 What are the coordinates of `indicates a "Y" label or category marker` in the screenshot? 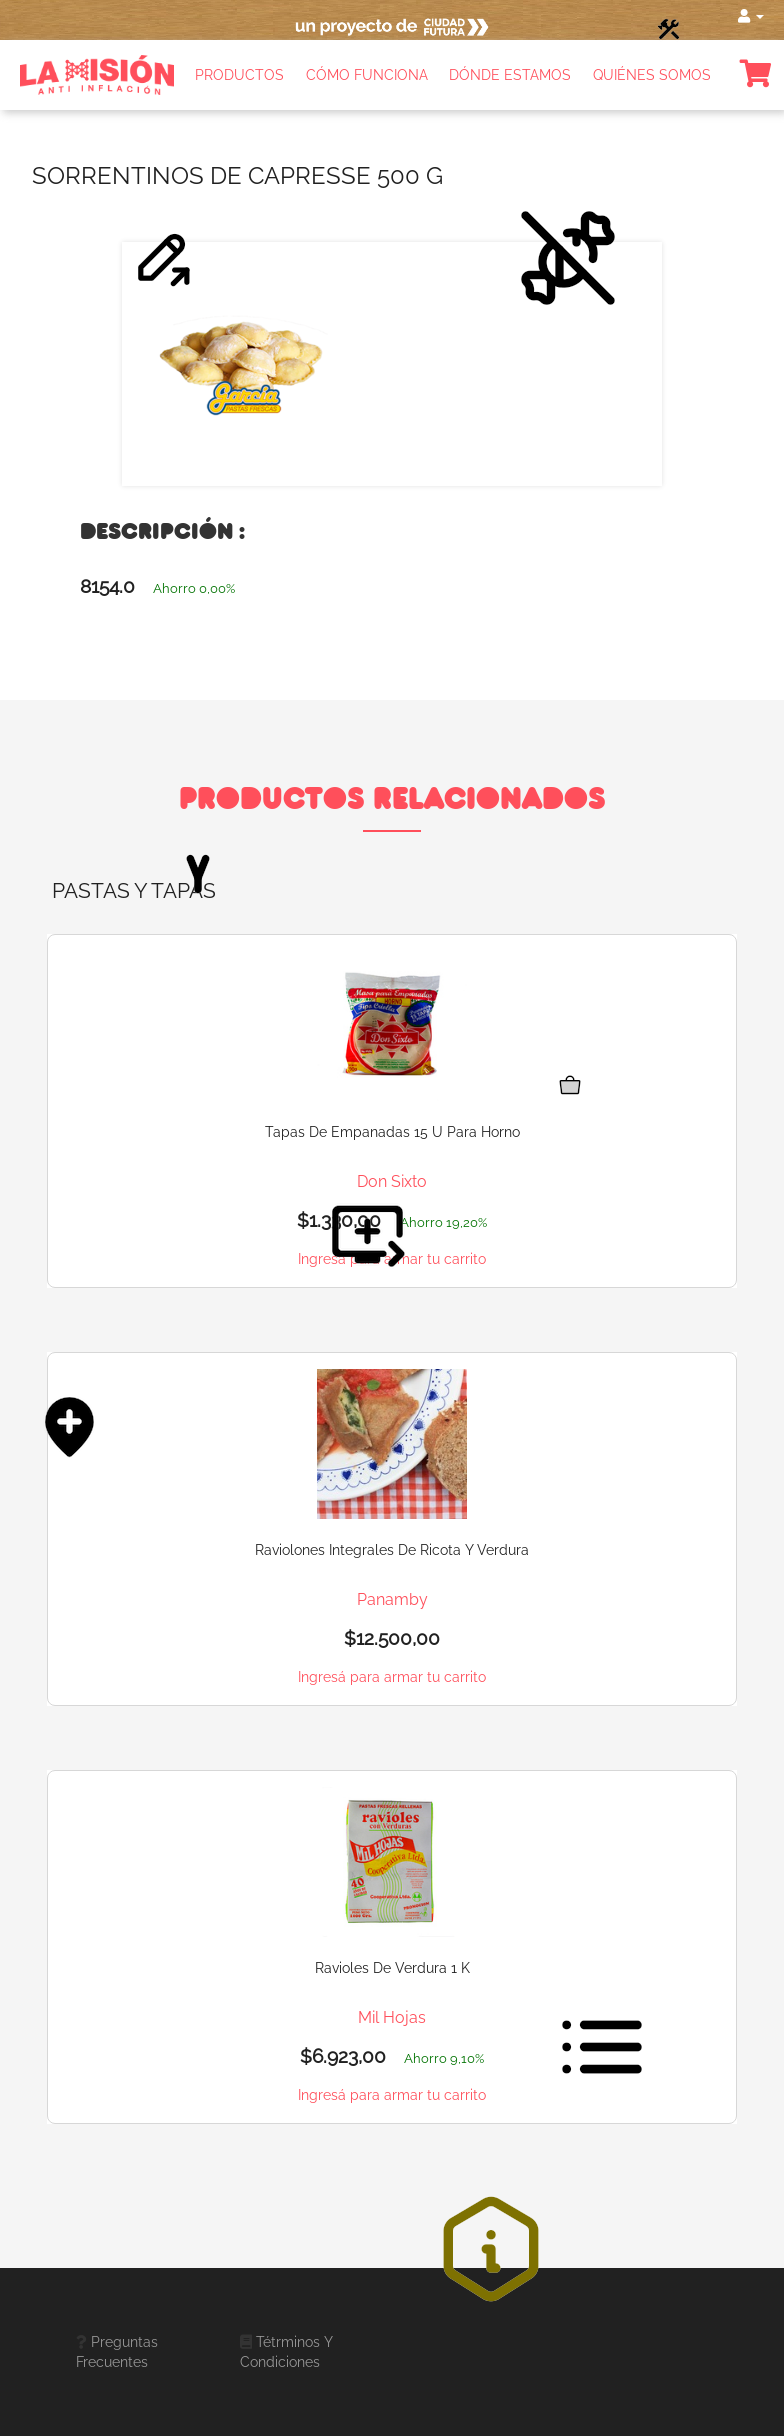 It's located at (198, 874).